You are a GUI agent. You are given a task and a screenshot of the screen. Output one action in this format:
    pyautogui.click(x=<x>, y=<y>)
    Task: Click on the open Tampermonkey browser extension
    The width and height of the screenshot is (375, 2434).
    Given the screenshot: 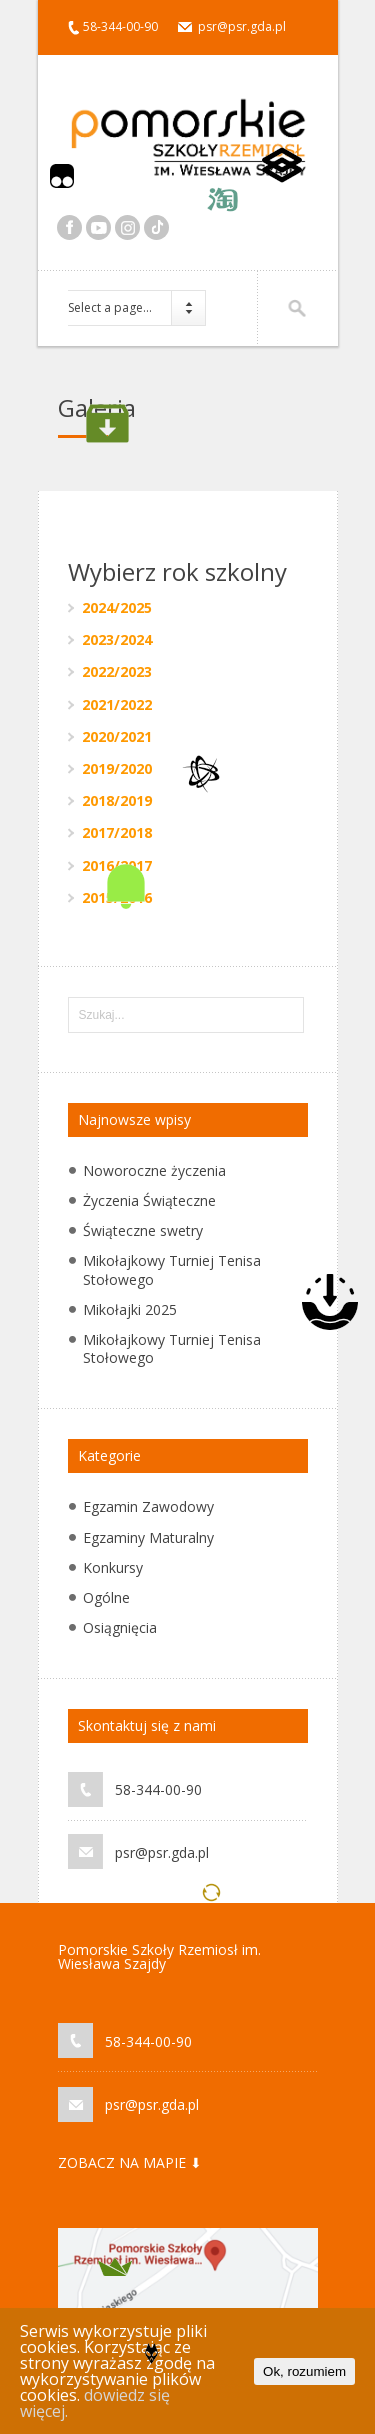 What is the action you would take?
    pyautogui.click(x=62, y=176)
    